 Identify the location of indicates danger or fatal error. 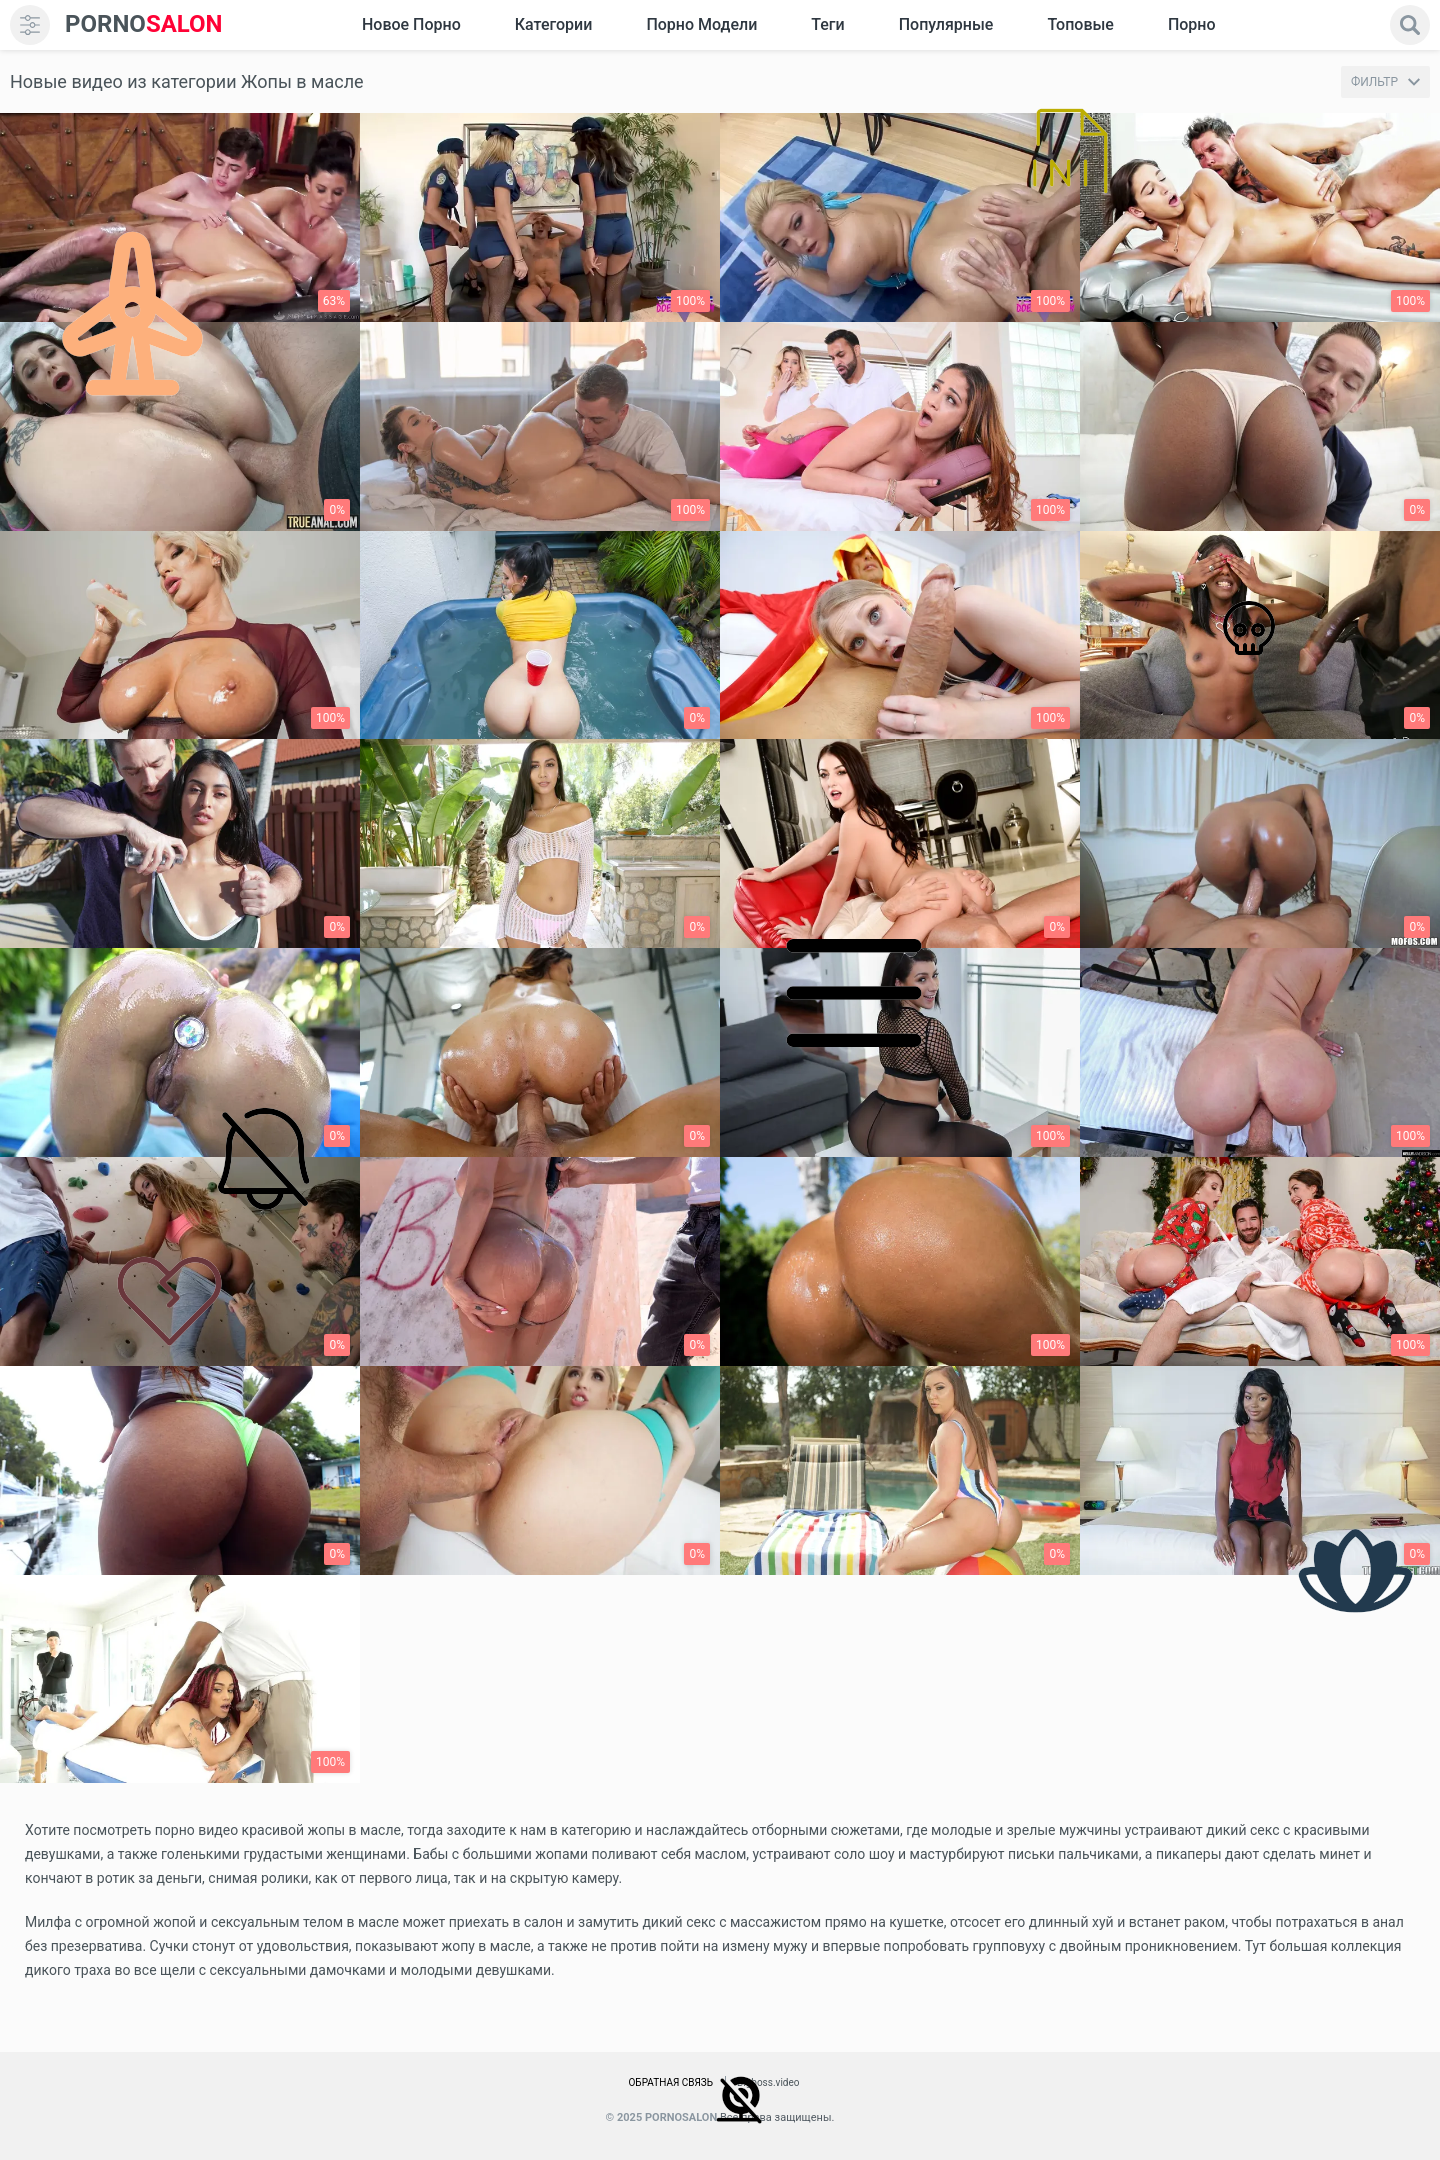
(1249, 629).